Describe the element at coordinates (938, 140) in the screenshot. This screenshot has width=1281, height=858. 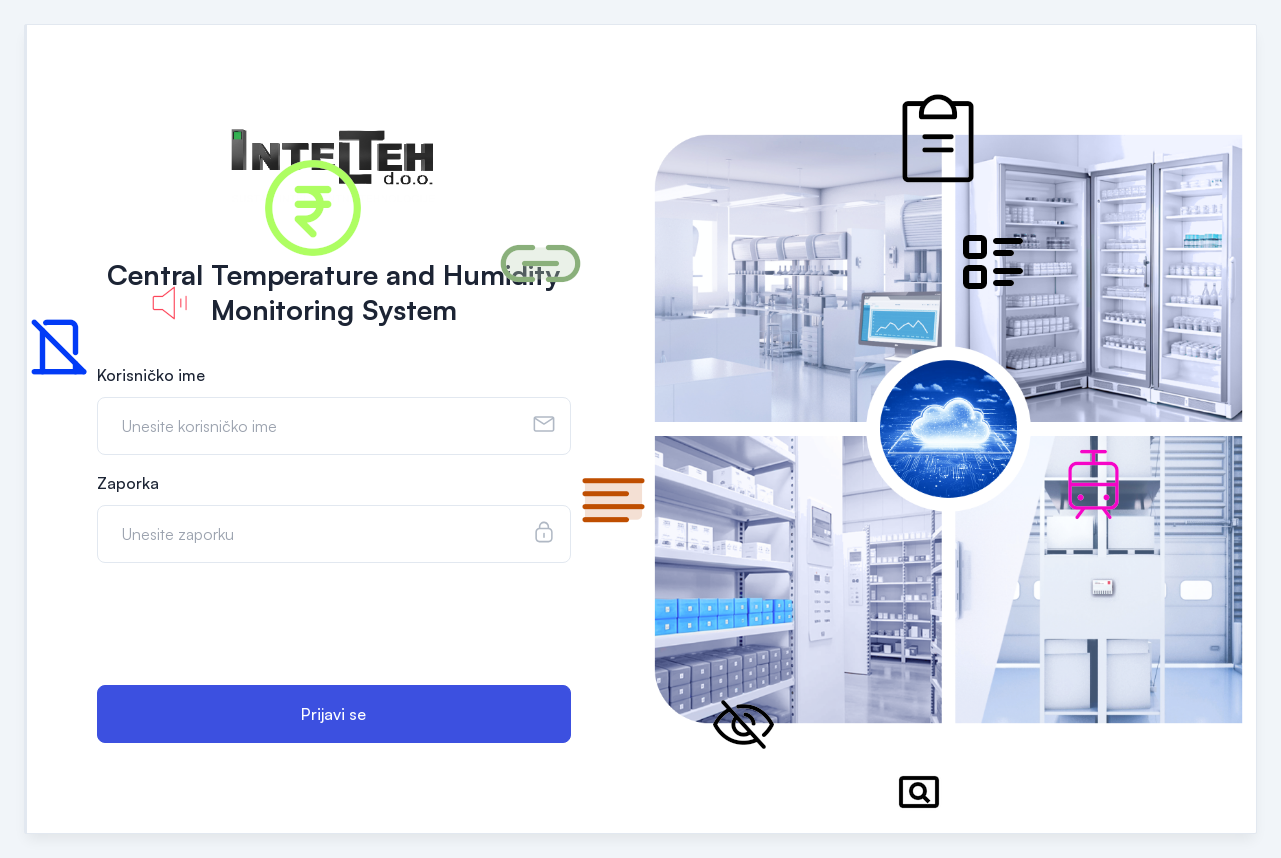
I see `view clipboard contents` at that location.